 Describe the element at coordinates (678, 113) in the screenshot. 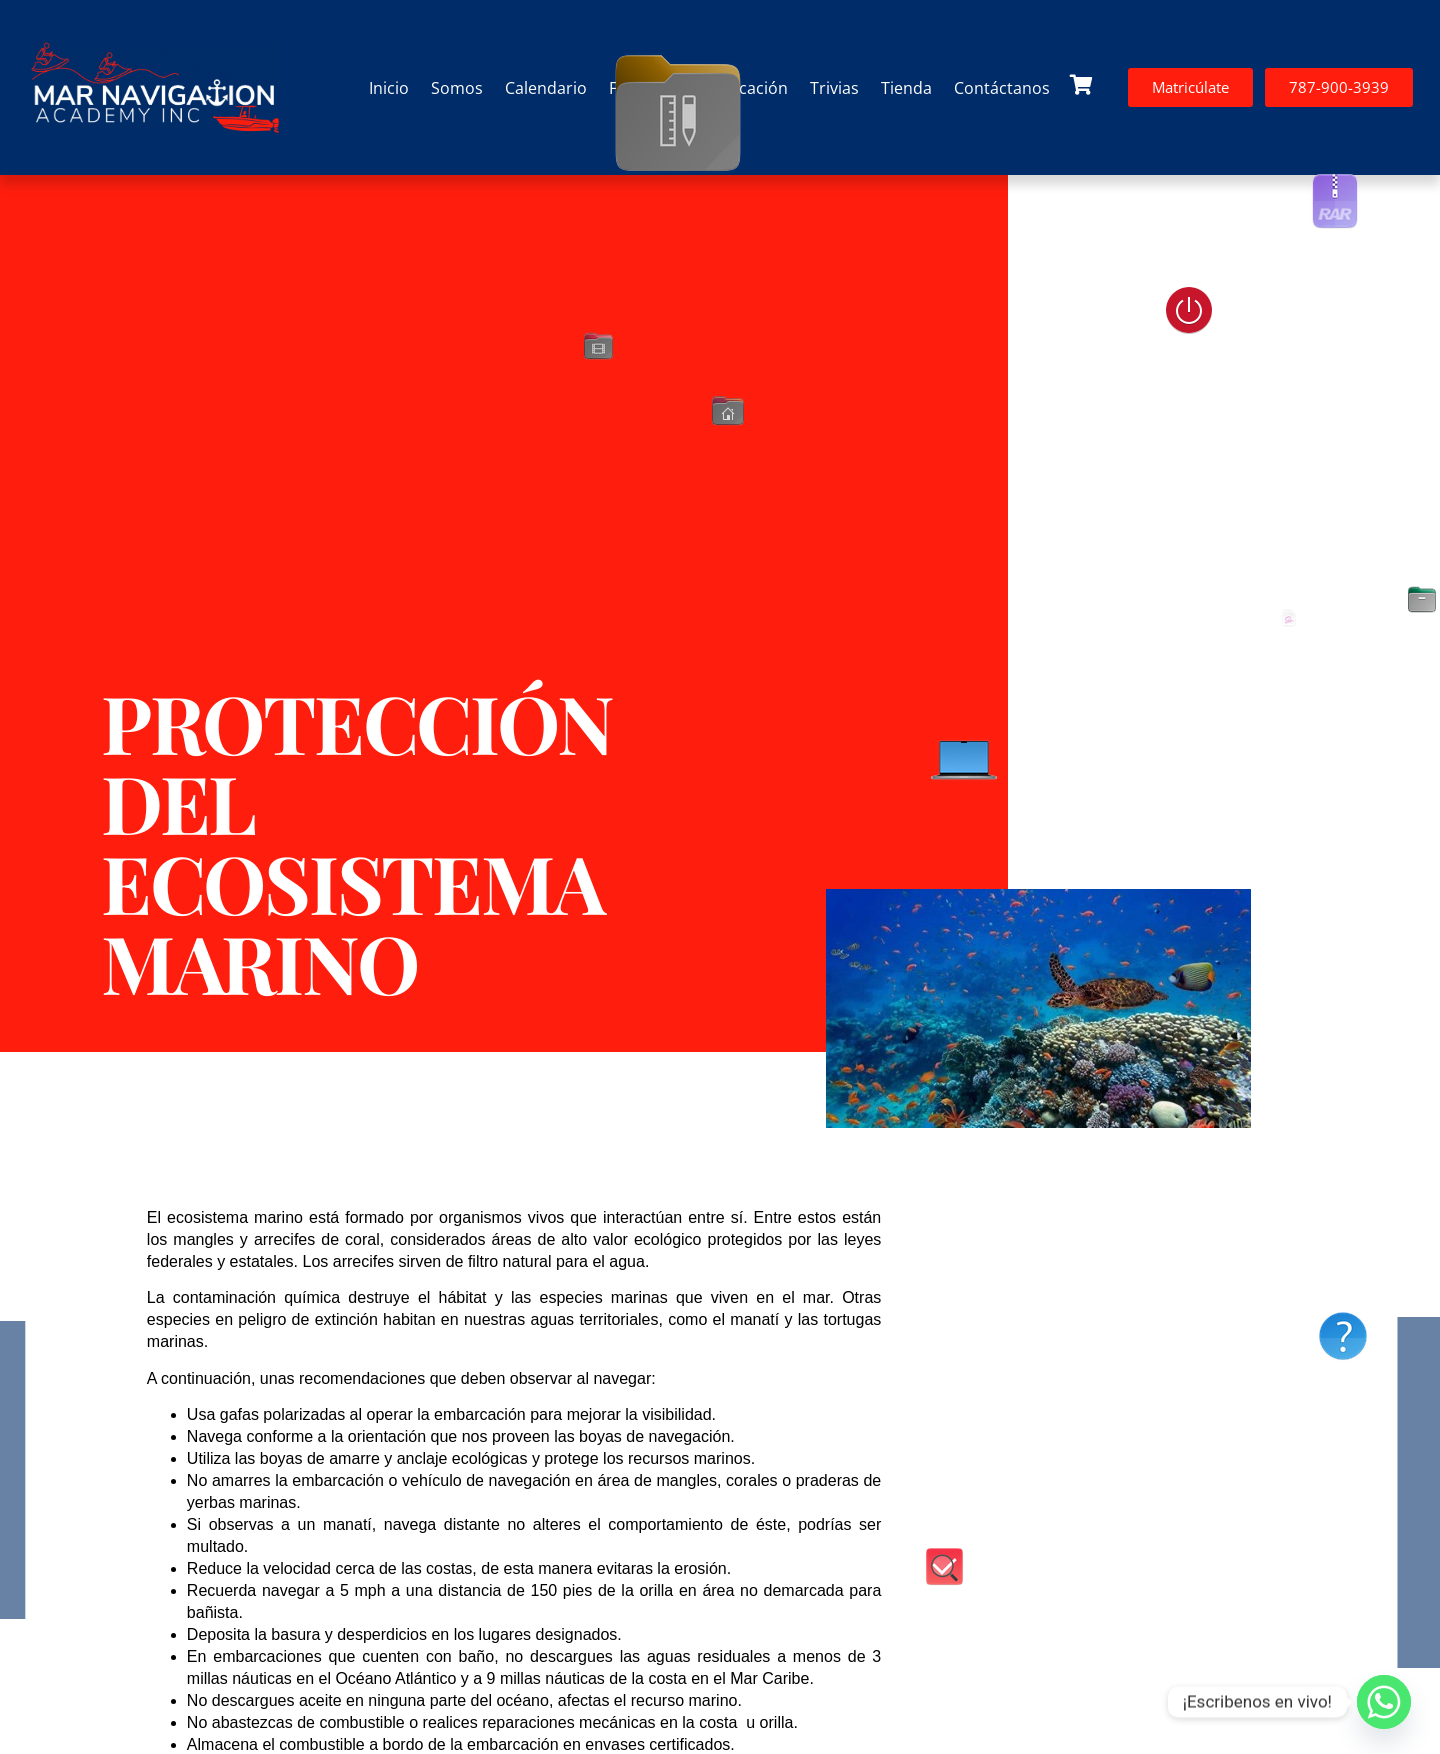

I see `open templates folder` at that location.